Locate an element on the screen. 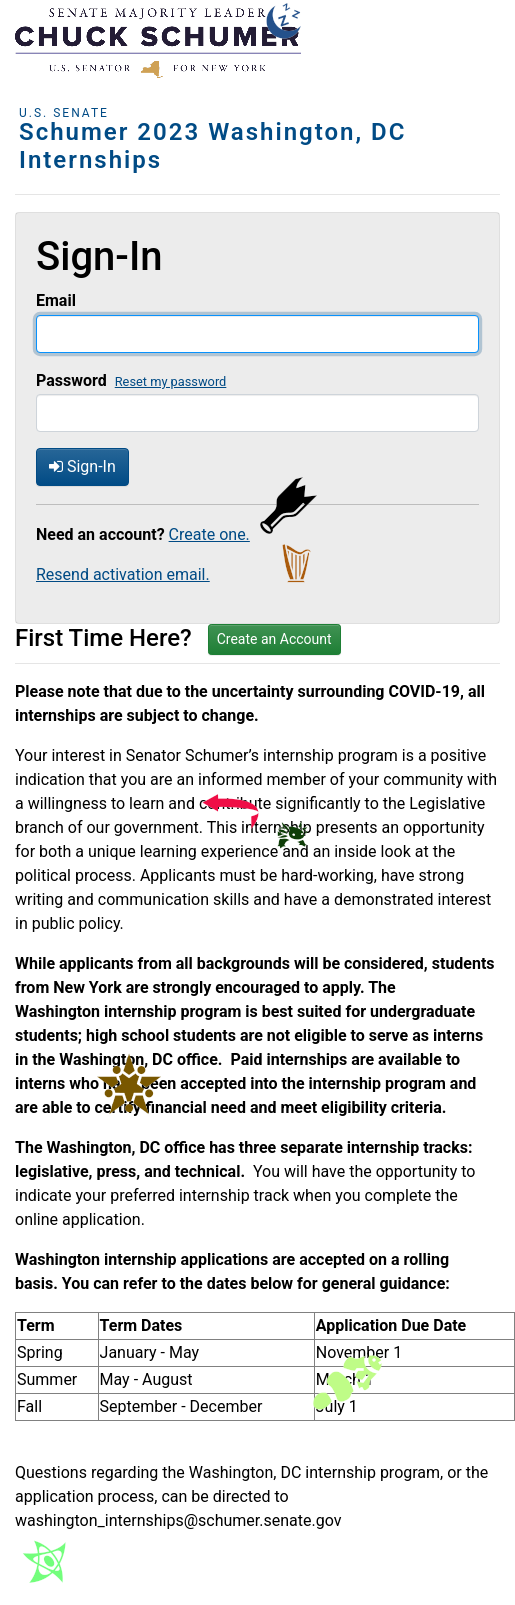  view achievements or rewards in a game is located at coordinates (129, 1085).